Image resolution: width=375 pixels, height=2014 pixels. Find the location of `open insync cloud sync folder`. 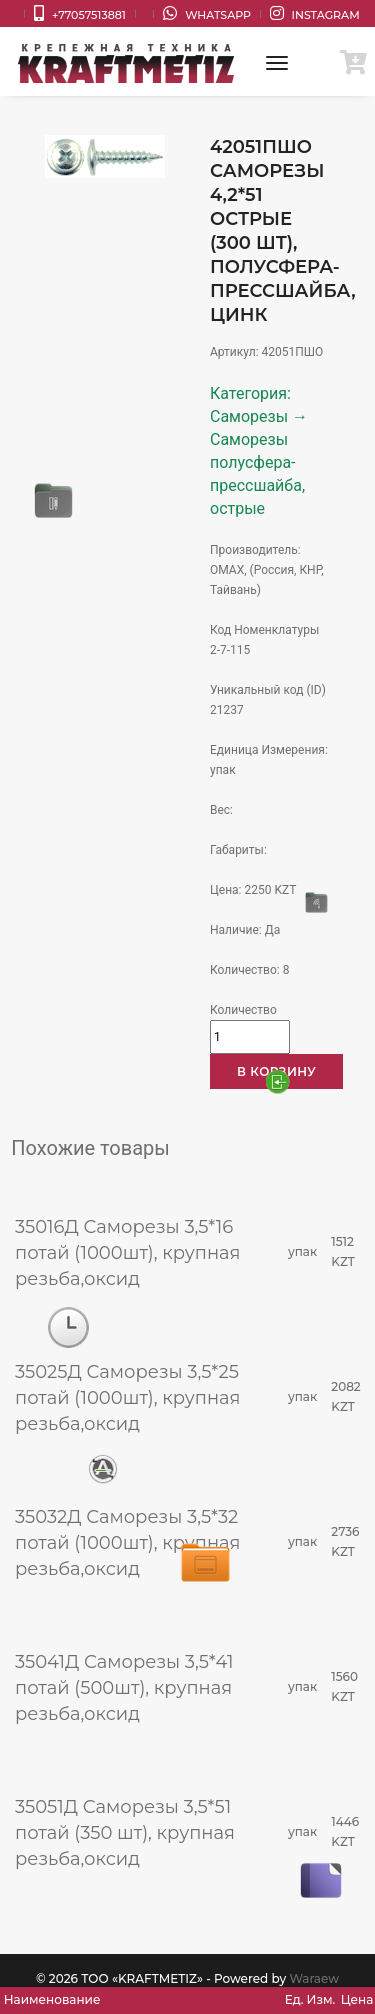

open insync cloud sync folder is located at coordinates (316, 902).